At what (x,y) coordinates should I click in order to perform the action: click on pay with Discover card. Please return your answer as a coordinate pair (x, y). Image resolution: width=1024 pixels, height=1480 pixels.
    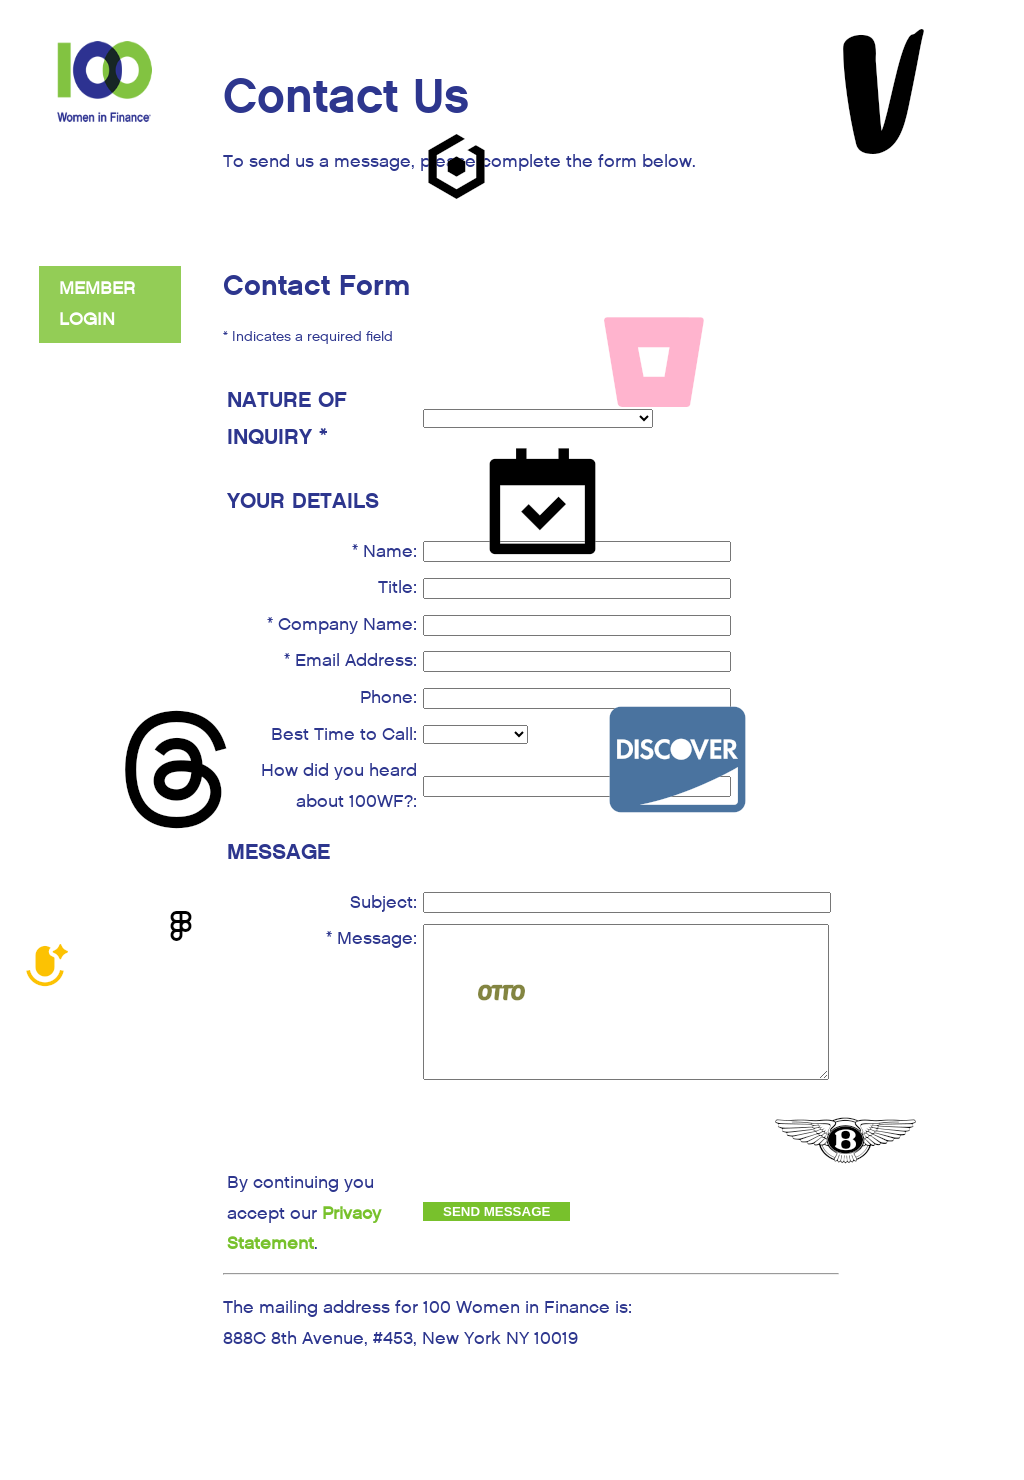
    Looking at the image, I should click on (677, 759).